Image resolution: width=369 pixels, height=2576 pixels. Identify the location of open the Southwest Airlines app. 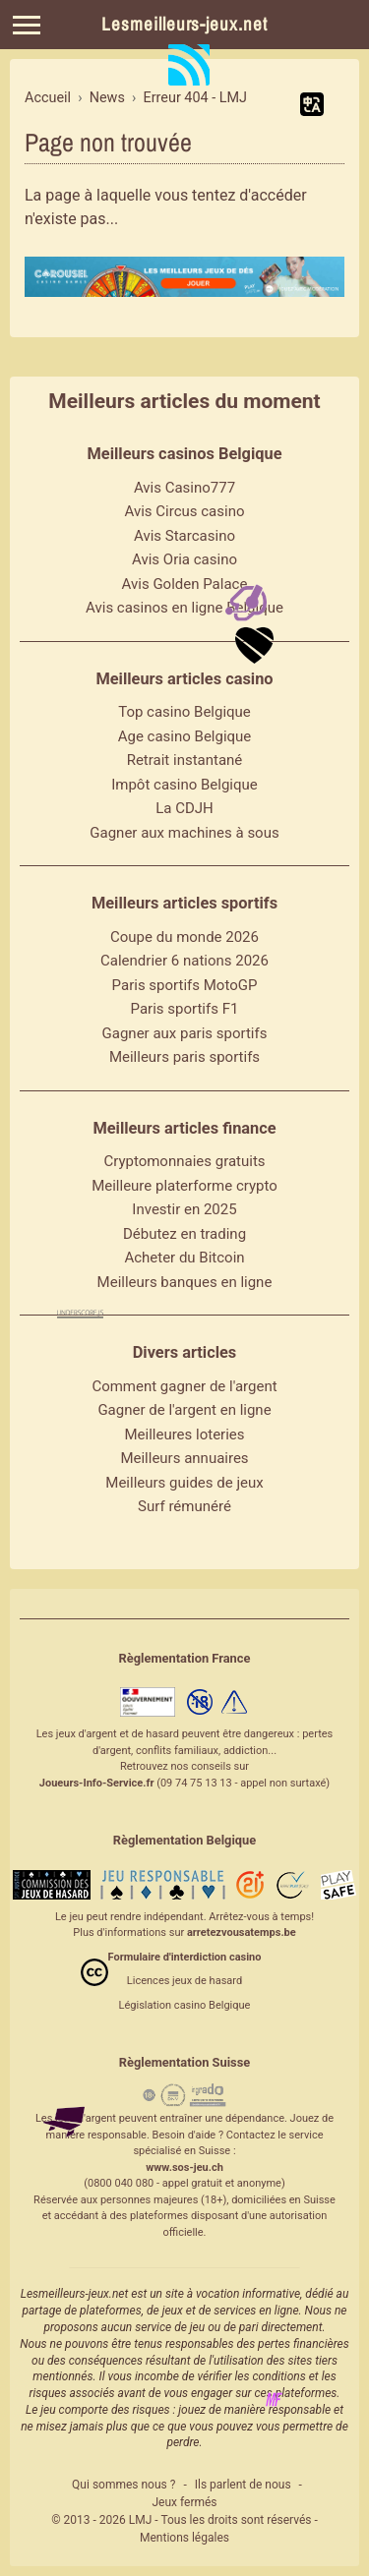
(254, 645).